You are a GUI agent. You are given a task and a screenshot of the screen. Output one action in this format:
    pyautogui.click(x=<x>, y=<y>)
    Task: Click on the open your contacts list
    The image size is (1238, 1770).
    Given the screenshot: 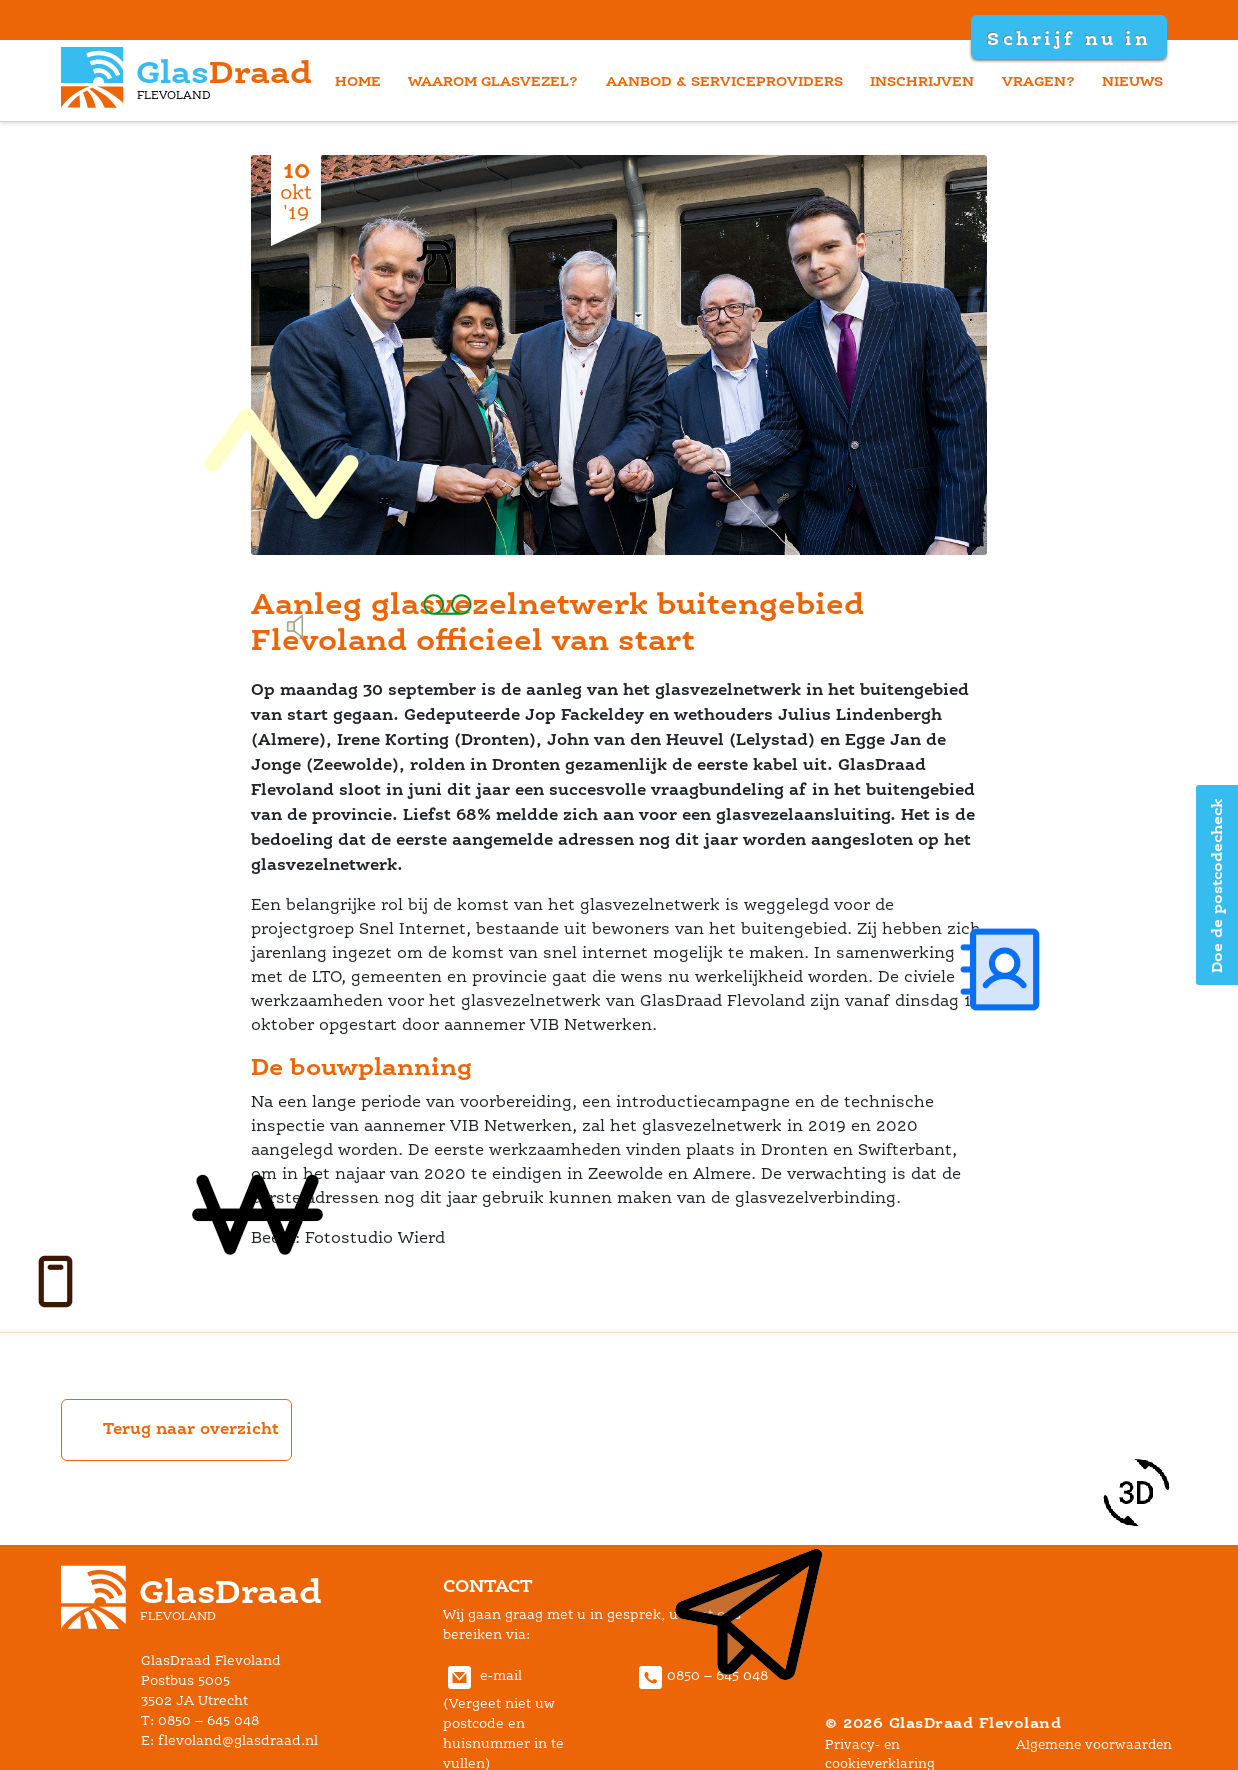 What is the action you would take?
    pyautogui.click(x=1001, y=969)
    